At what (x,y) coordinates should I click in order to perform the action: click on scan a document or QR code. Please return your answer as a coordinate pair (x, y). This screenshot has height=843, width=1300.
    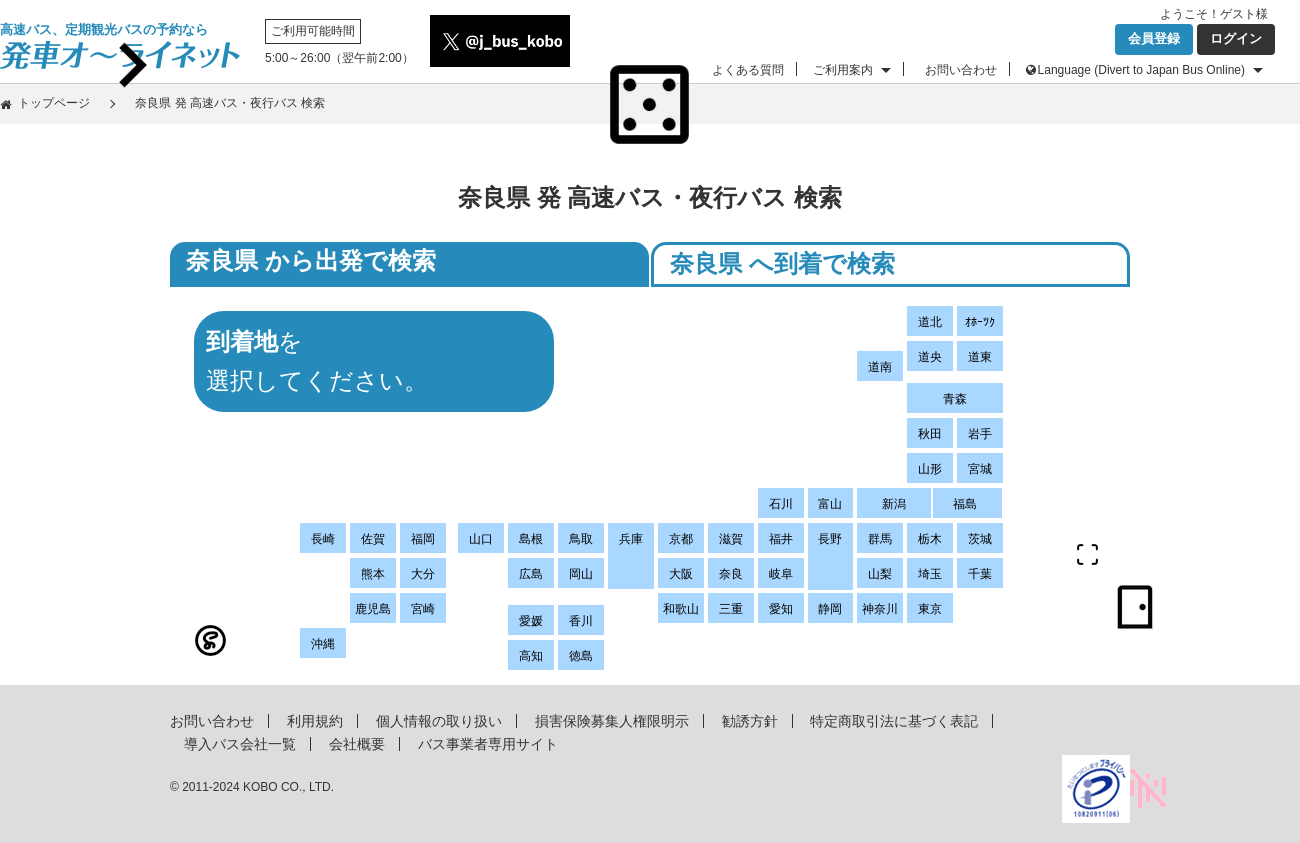
    Looking at the image, I should click on (1087, 554).